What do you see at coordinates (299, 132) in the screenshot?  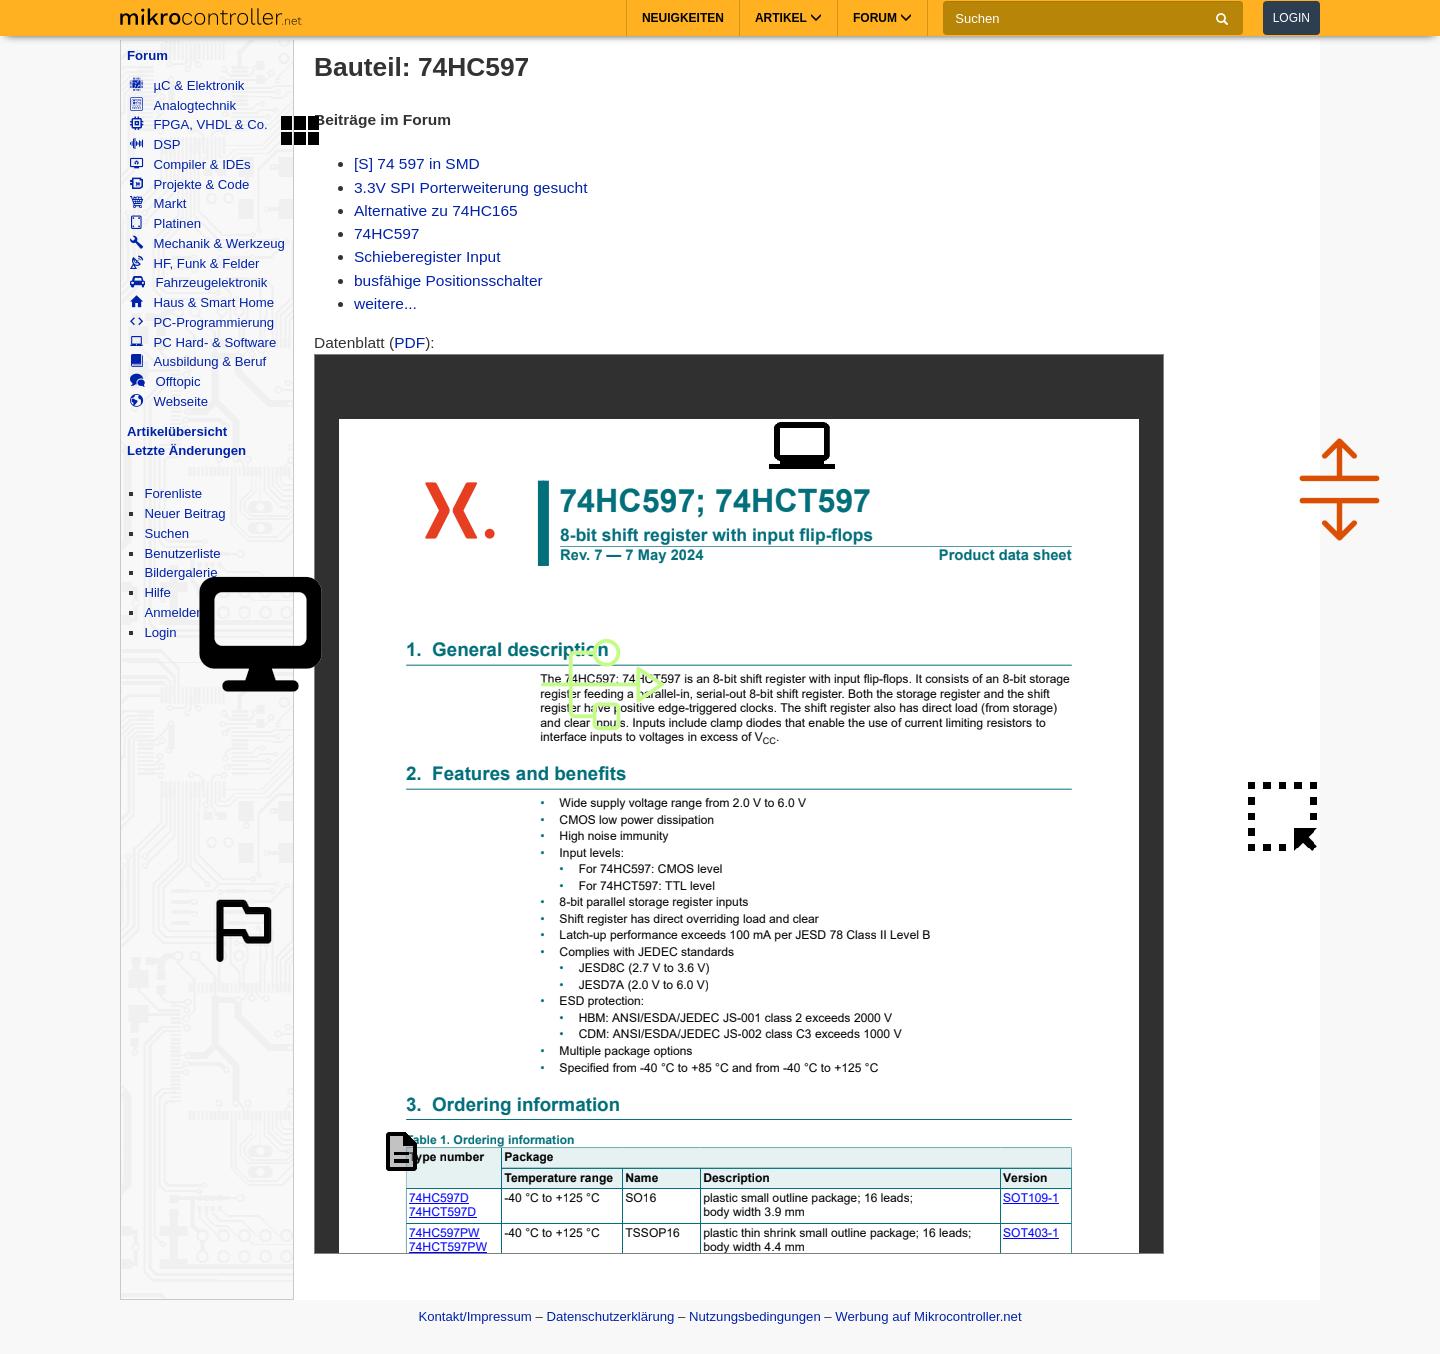 I see `switch to grid view` at bounding box center [299, 132].